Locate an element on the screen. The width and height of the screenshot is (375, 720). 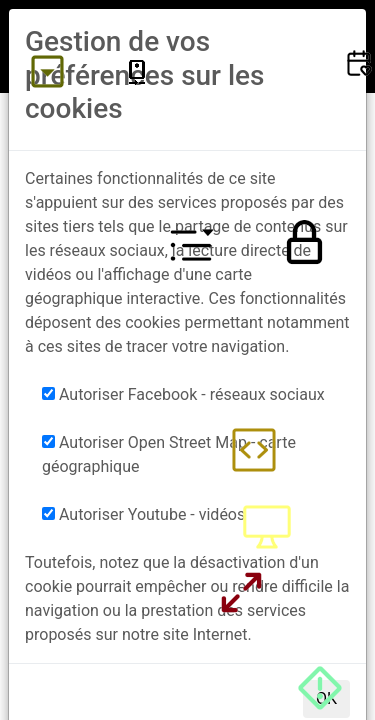
switch to rear camera is located at coordinates (137, 73).